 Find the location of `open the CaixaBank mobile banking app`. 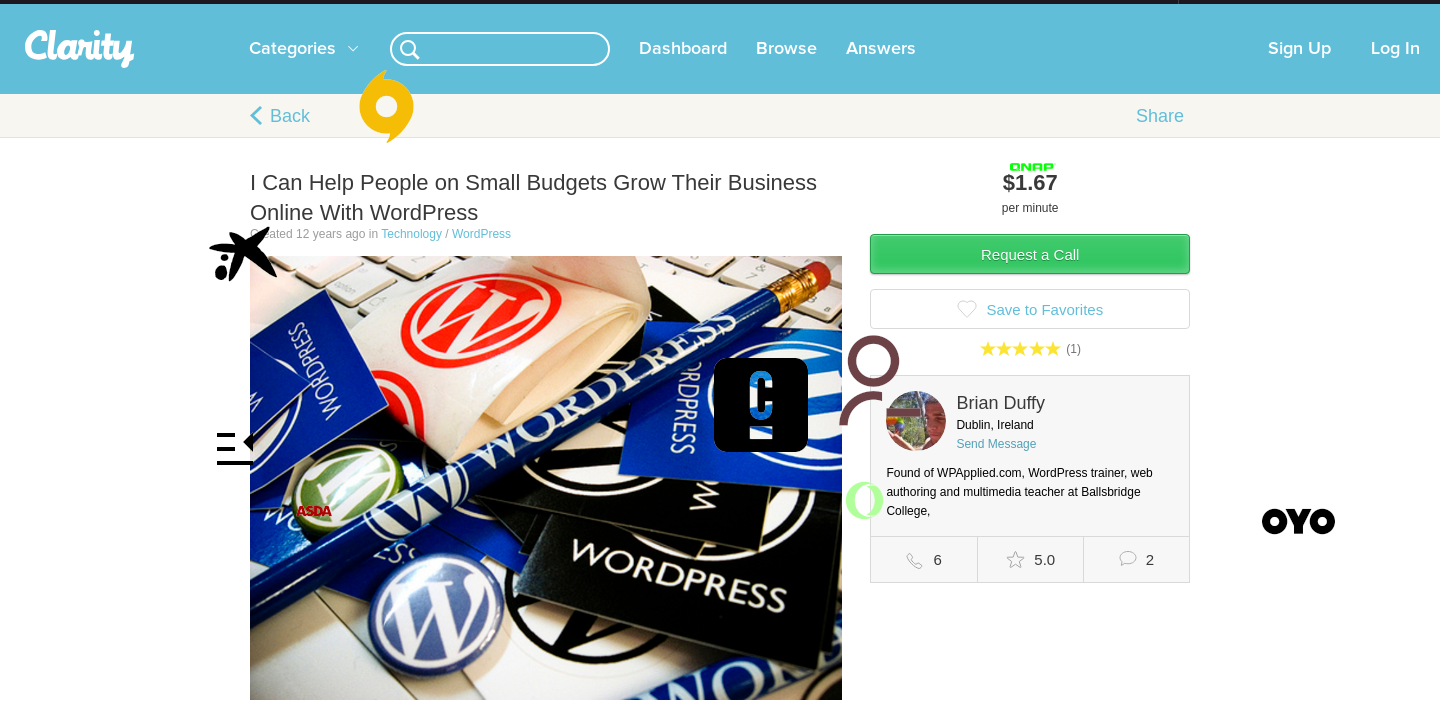

open the CaixaBank mobile banking app is located at coordinates (243, 254).